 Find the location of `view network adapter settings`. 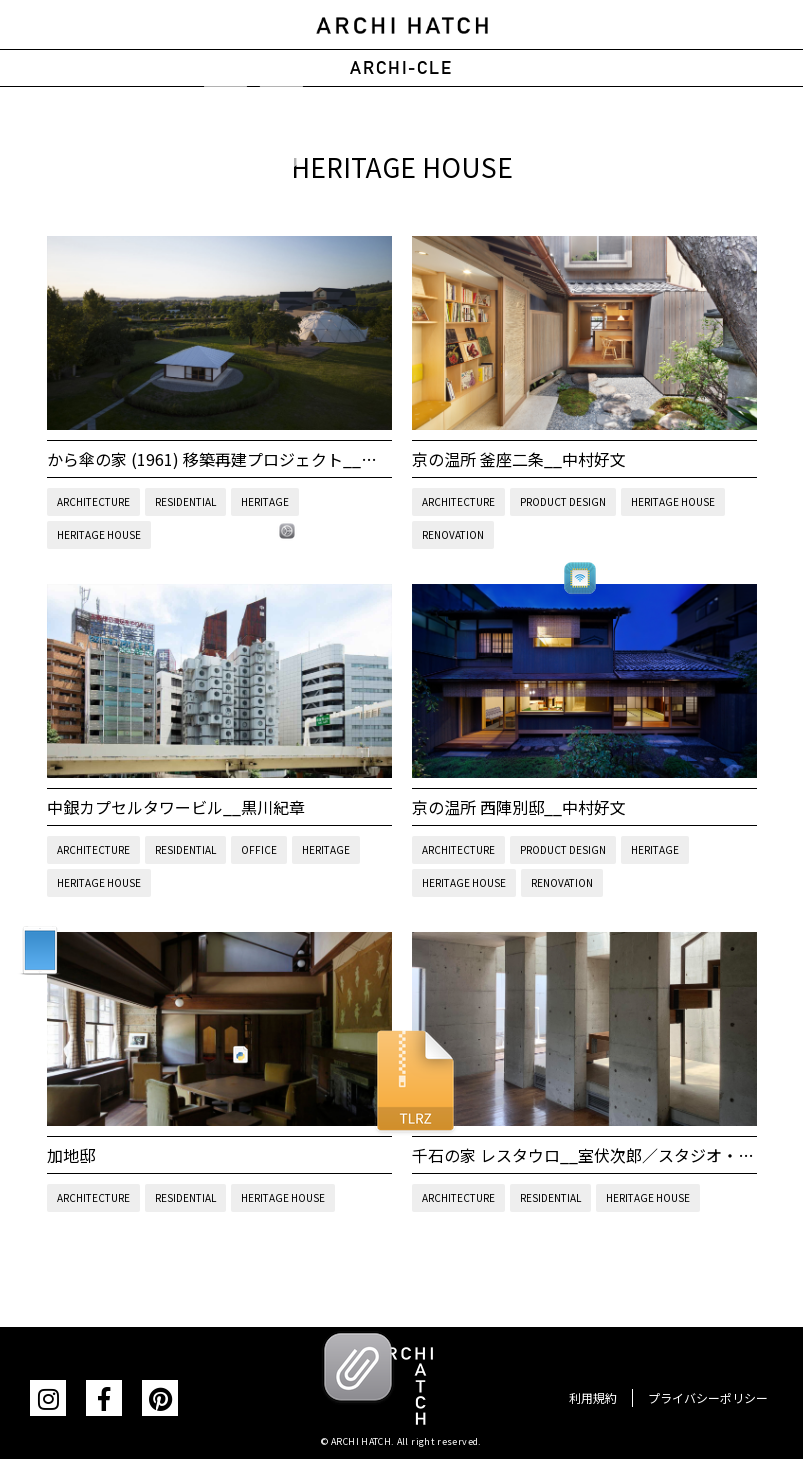

view network adapter settings is located at coordinates (580, 578).